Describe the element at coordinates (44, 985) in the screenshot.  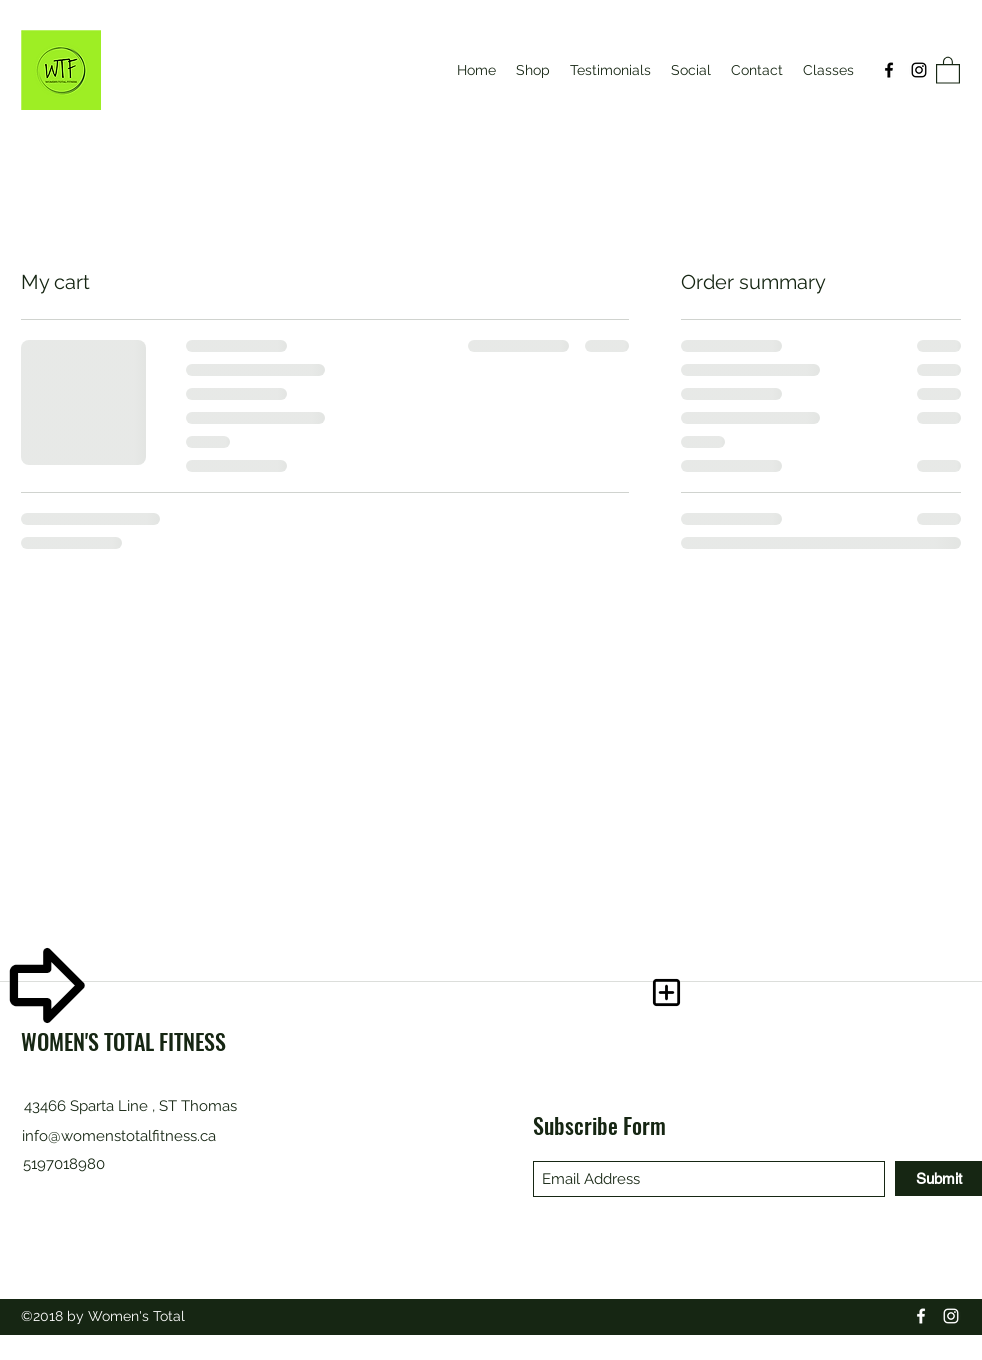
I see `go forward or proceed to the next step` at that location.